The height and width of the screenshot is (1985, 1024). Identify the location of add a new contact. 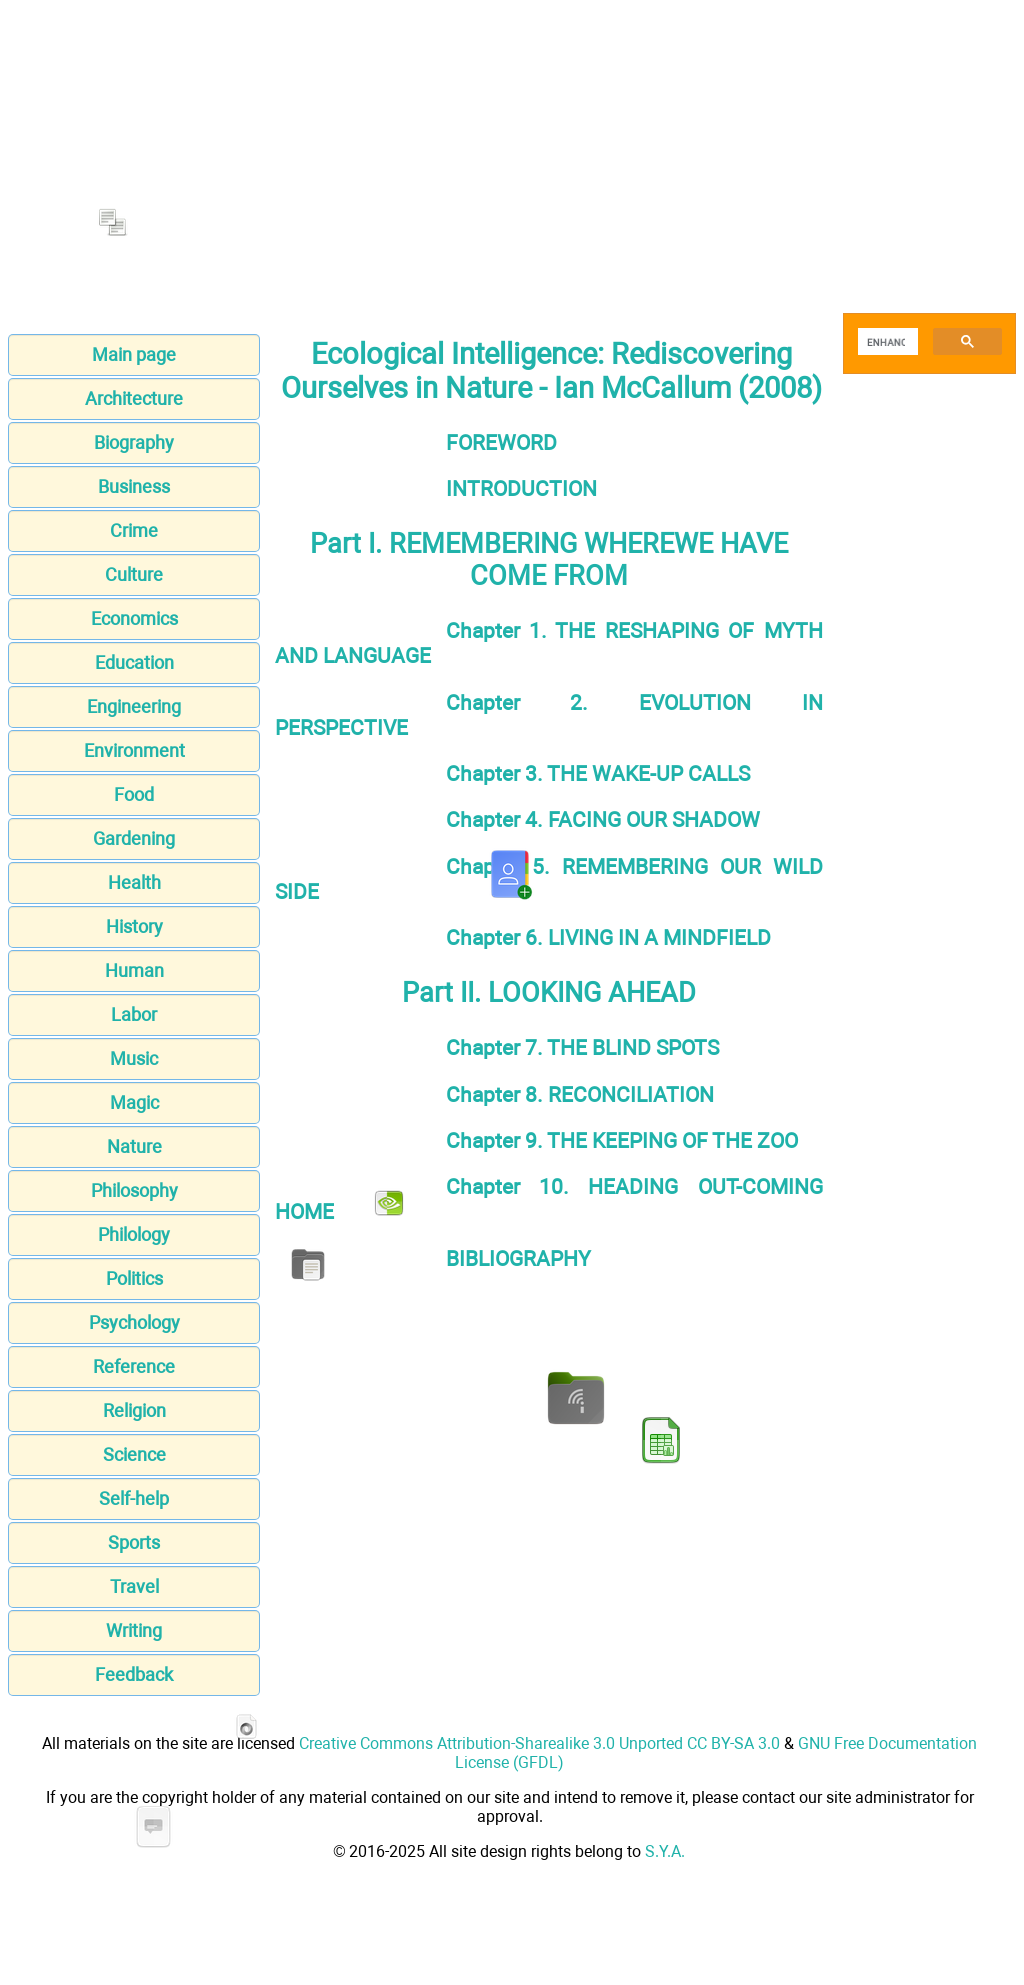
(510, 874).